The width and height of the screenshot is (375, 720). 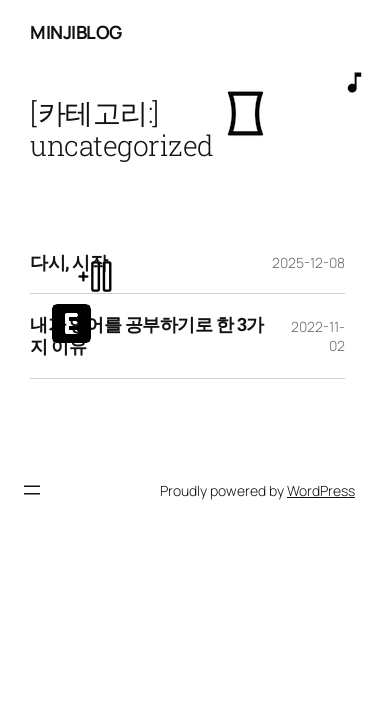 What do you see at coordinates (245, 113) in the screenshot?
I see `switch to vertical panorama mode` at bounding box center [245, 113].